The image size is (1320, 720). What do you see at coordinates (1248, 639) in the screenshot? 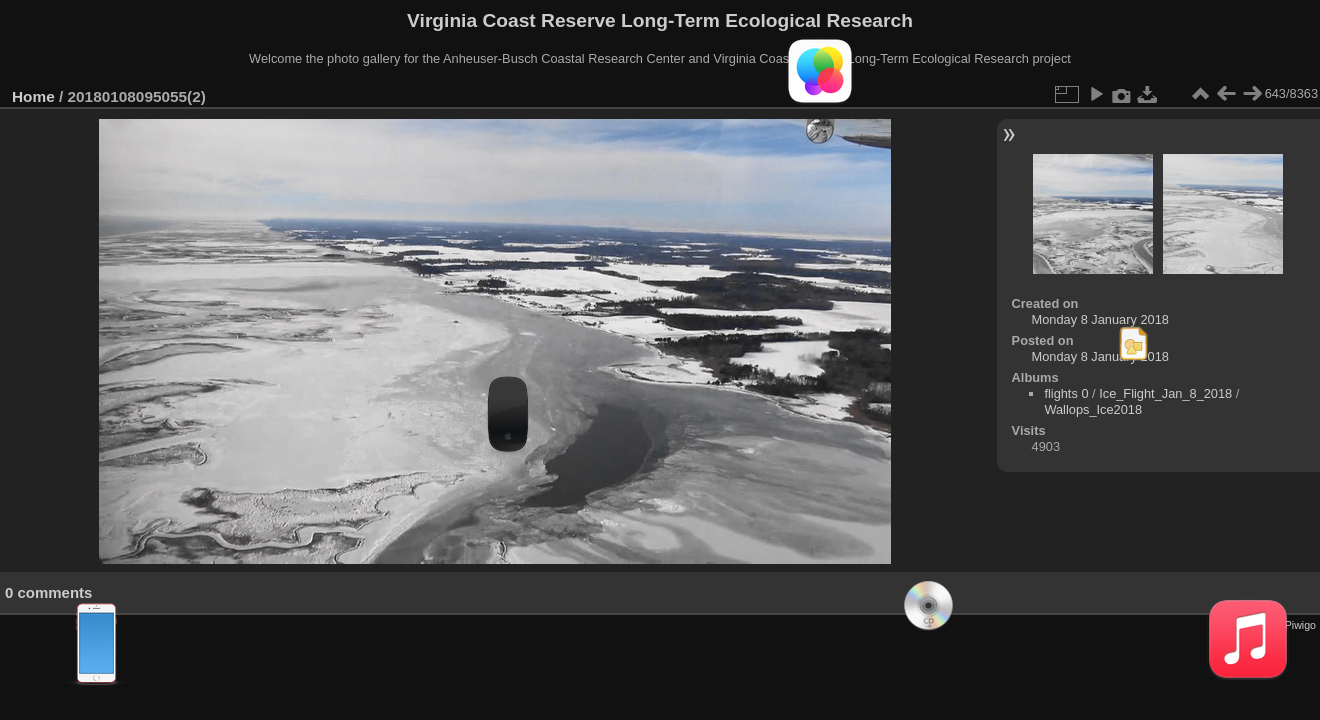
I see `open apple music app` at bounding box center [1248, 639].